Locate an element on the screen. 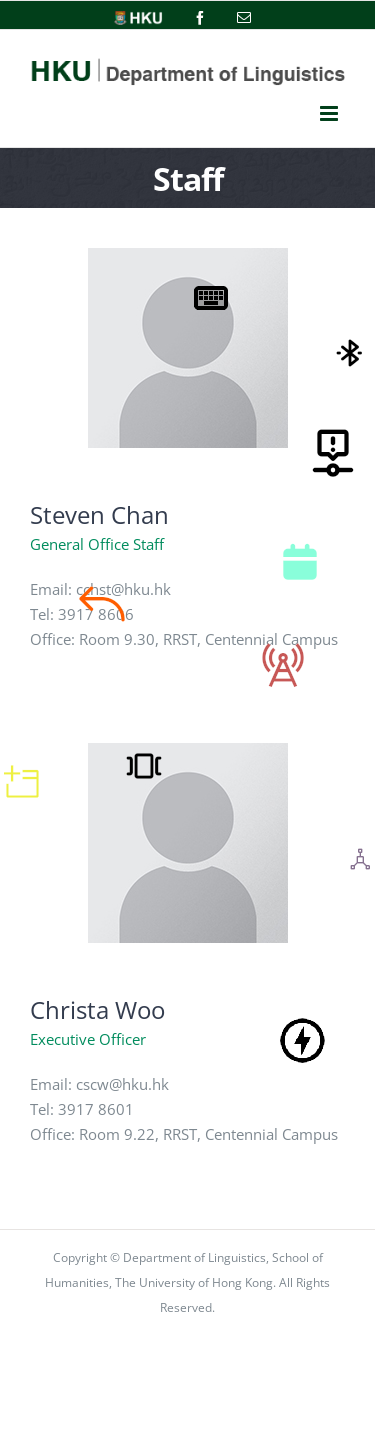  indicates offline or cached content available is located at coordinates (302, 1040).